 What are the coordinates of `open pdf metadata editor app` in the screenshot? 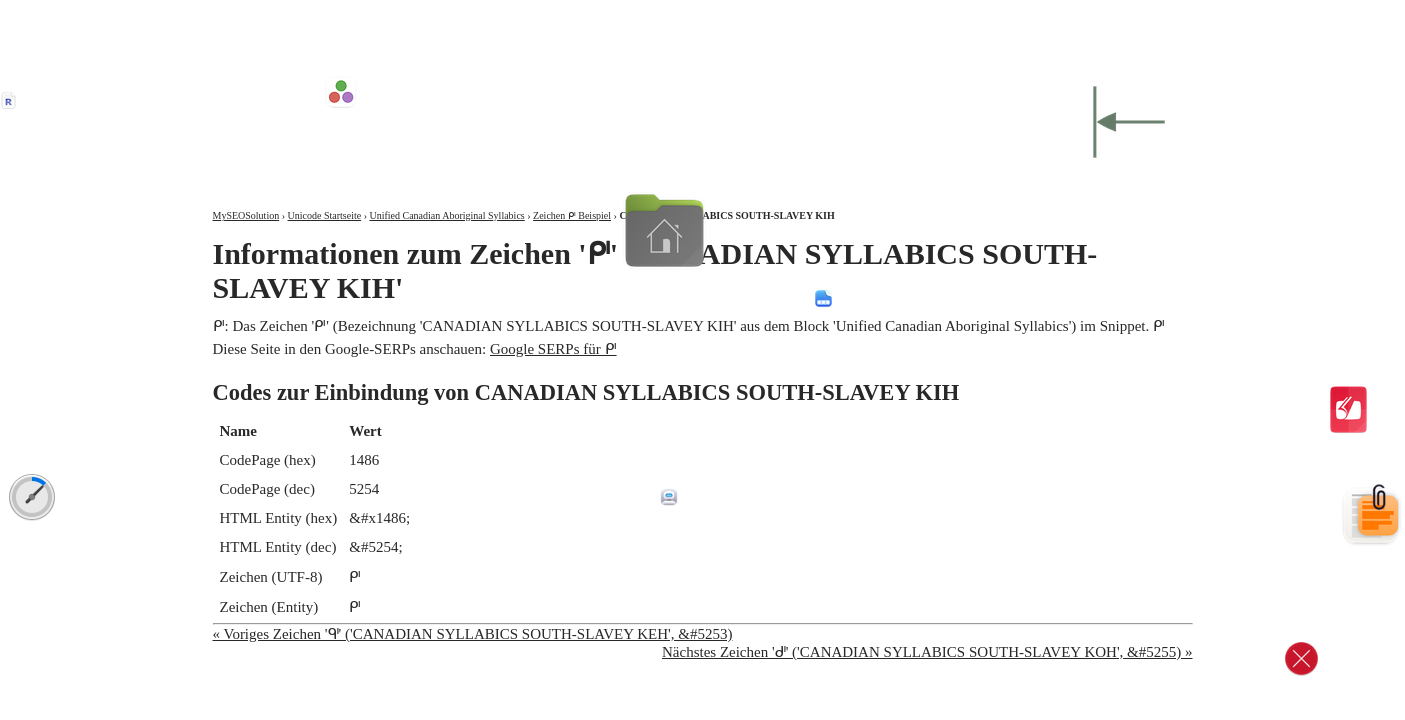 It's located at (1370, 515).